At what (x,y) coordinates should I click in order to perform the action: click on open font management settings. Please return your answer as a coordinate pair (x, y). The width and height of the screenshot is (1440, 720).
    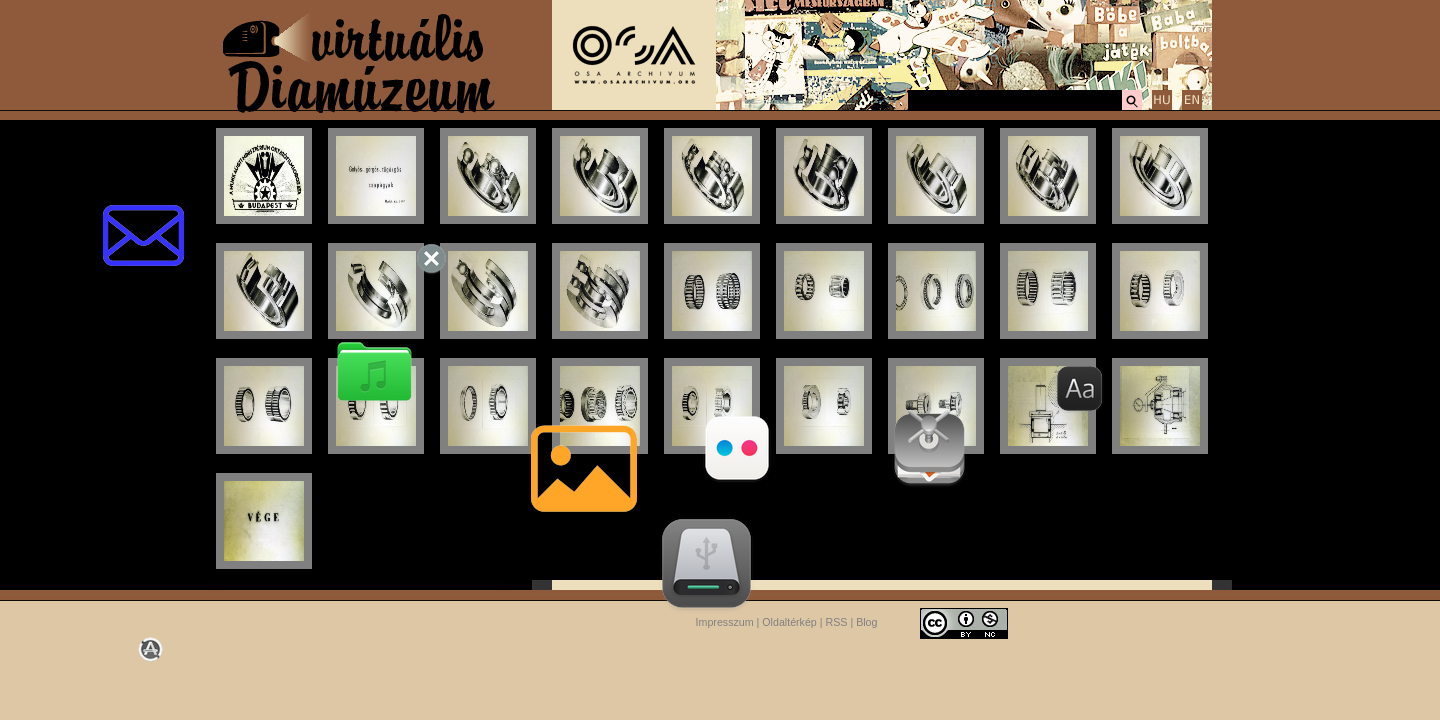
    Looking at the image, I should click on (1079, 388).